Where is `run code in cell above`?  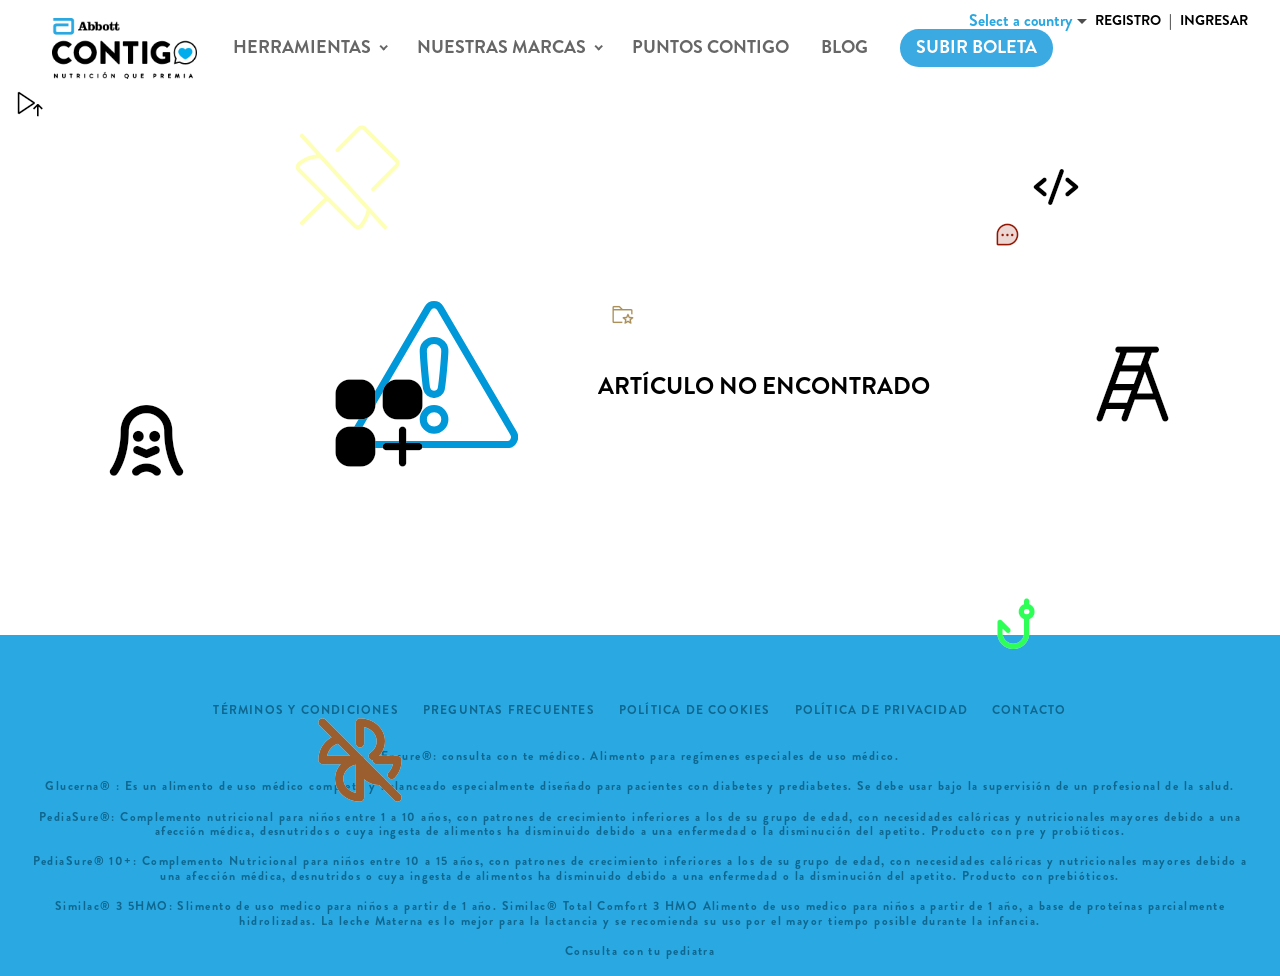
run code in cell above is located at coordinates (30, 104).